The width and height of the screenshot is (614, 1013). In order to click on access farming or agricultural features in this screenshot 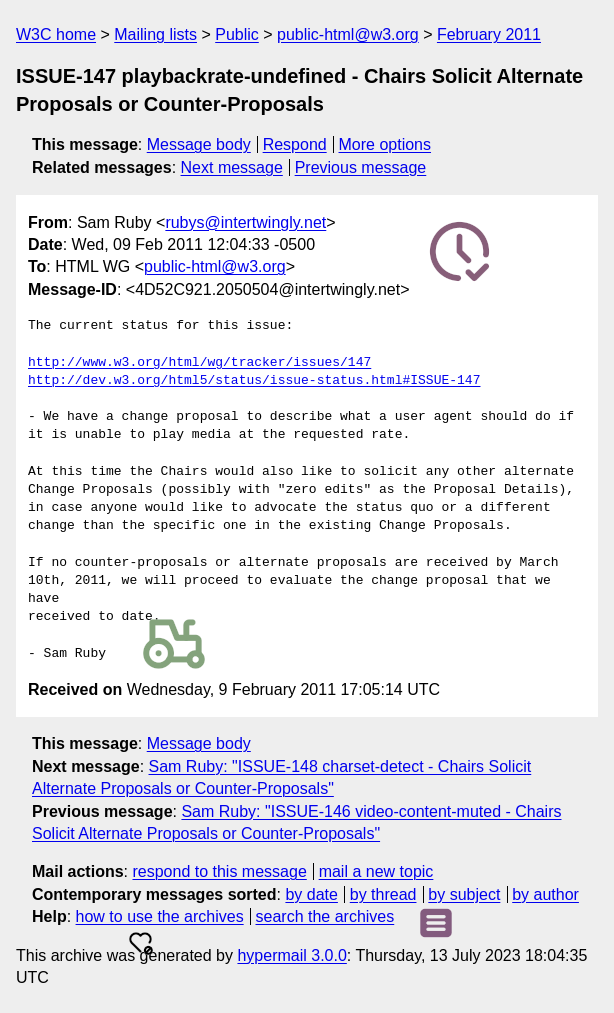, I will do `click(174, 644)`.